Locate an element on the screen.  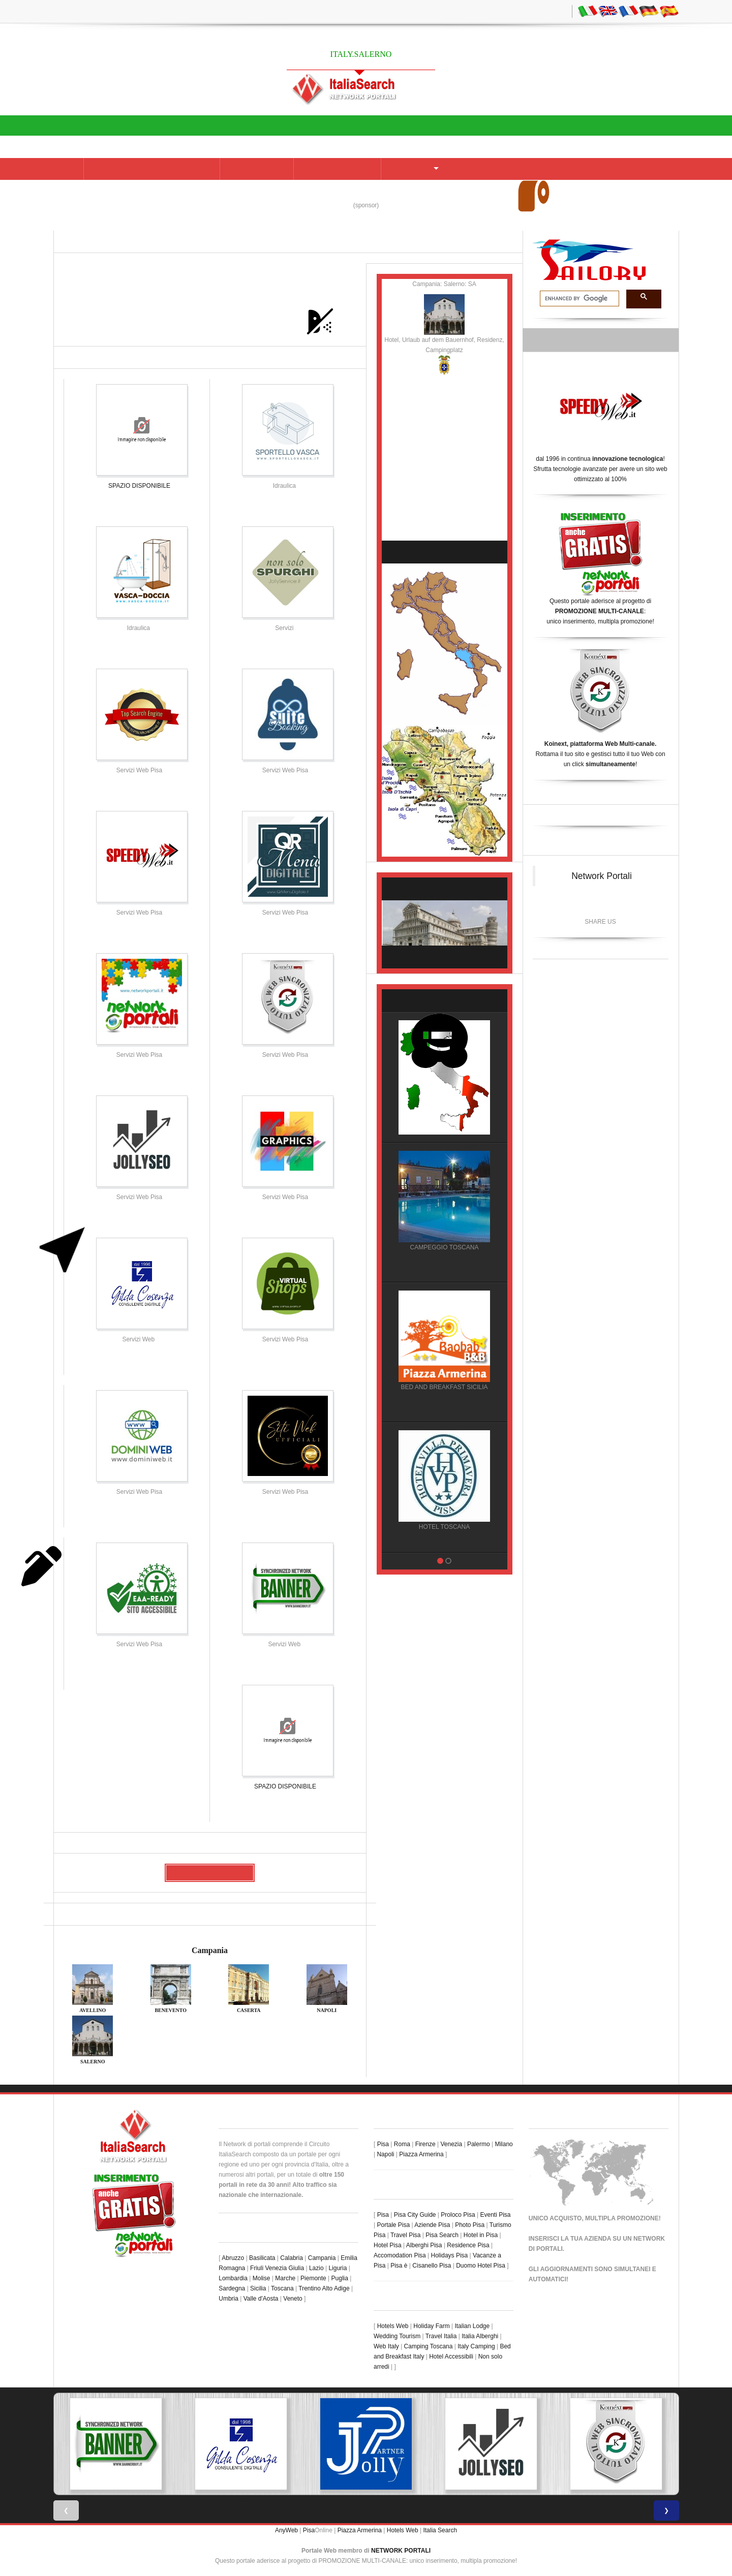
indicates restroom or bathroom location is located at coordinates (534, 194).